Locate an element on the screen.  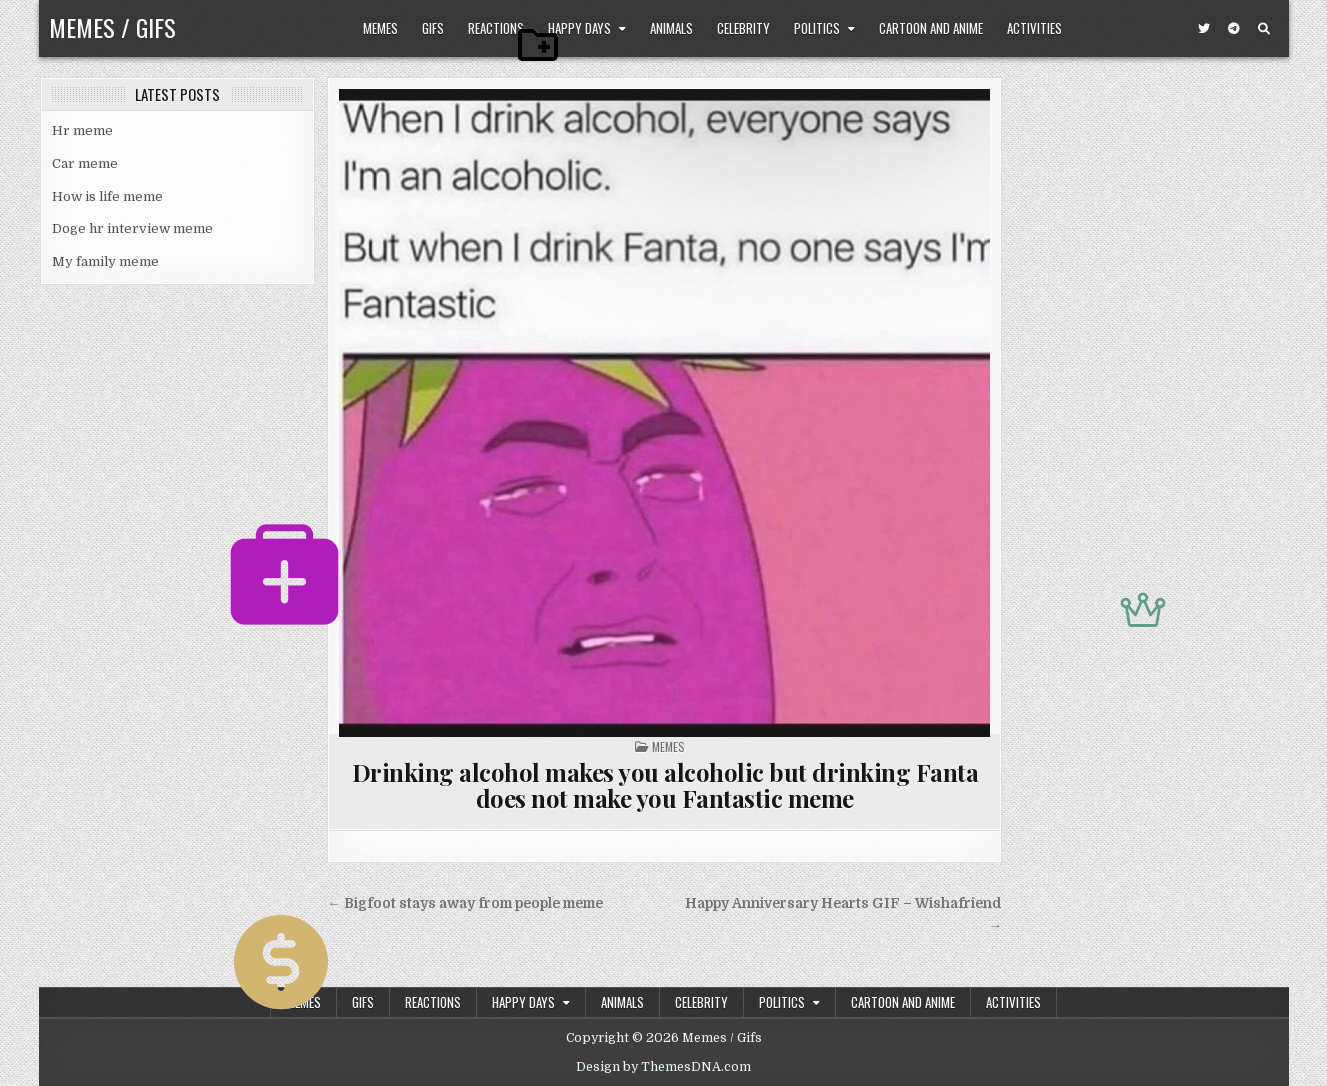
view account balance or financial summary is located at coordinates (281, 962).